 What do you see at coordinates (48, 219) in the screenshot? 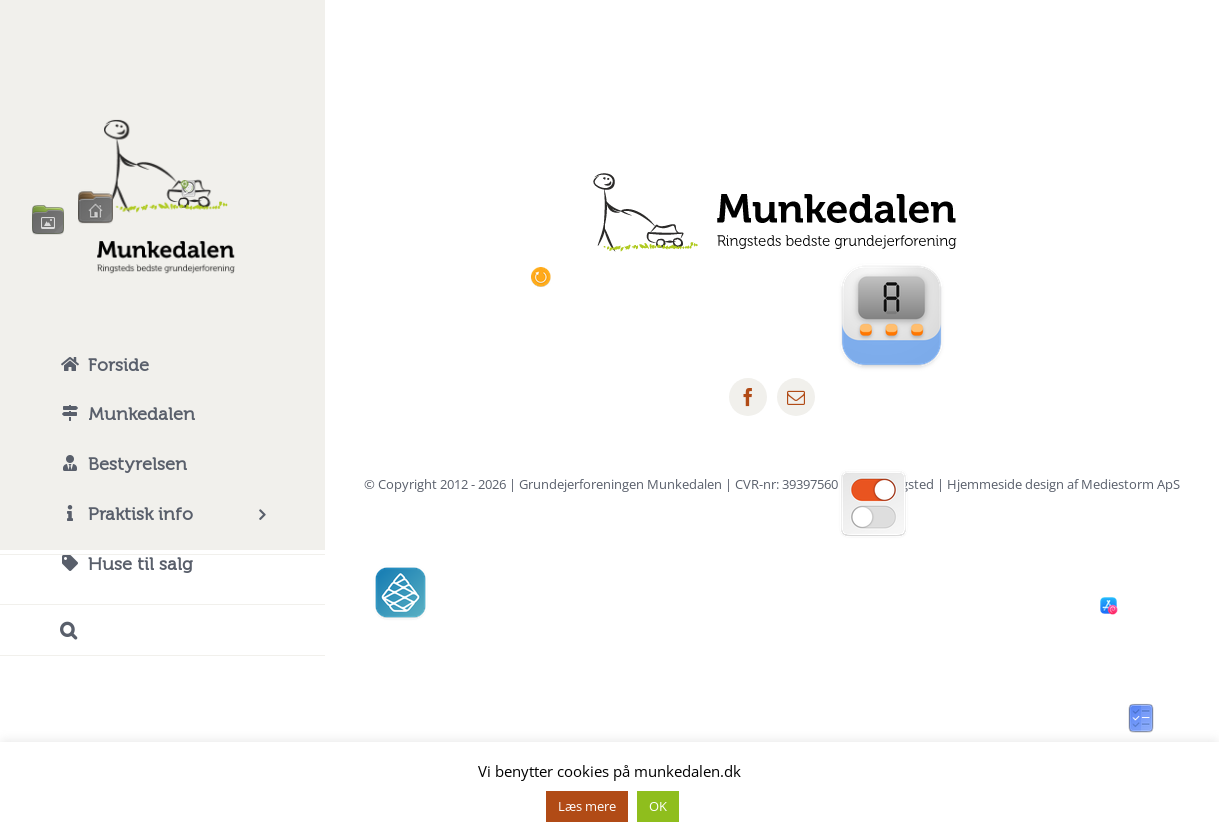
I see `open pictures folder` at bounding box center [48, 219].